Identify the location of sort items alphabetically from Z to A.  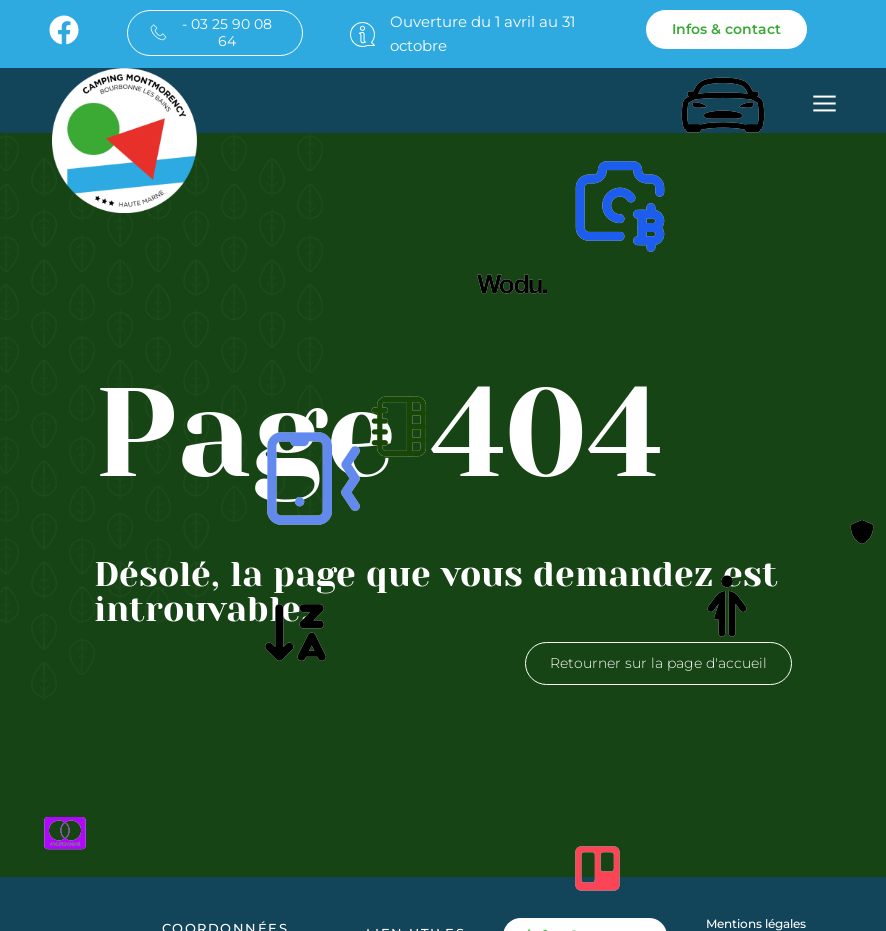
(295, 632).